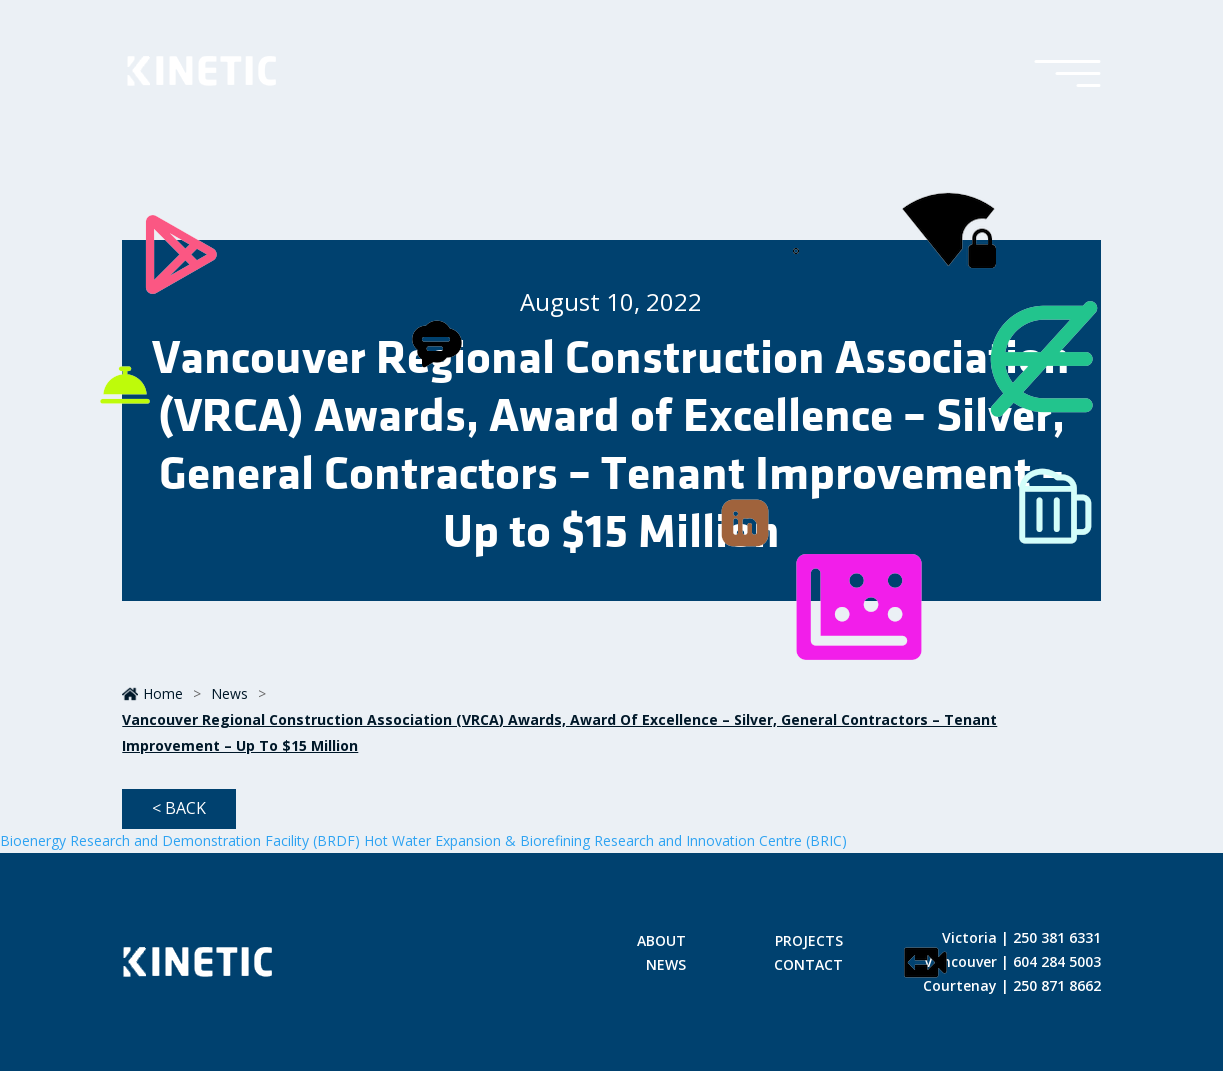 The height and width of the screenshot is (1071, 1223). I want to click on connect with LinkedIn, so click(745, 523).